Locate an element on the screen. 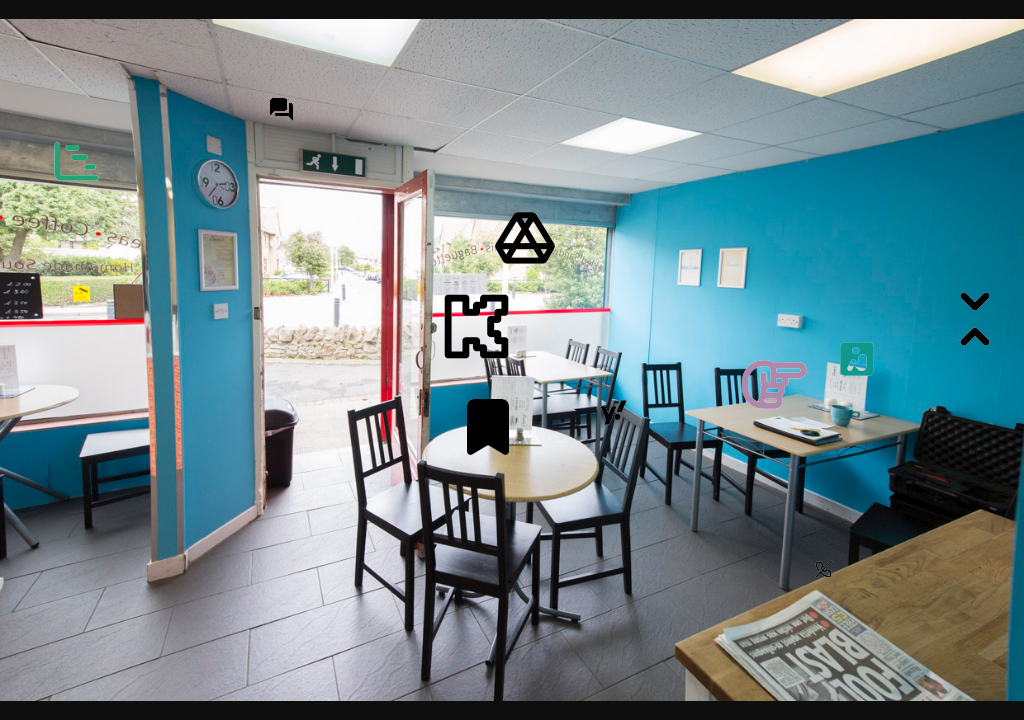 The width and height of the screenshot is (1024, 720). save this item for later is located at coordinates (488, 427).